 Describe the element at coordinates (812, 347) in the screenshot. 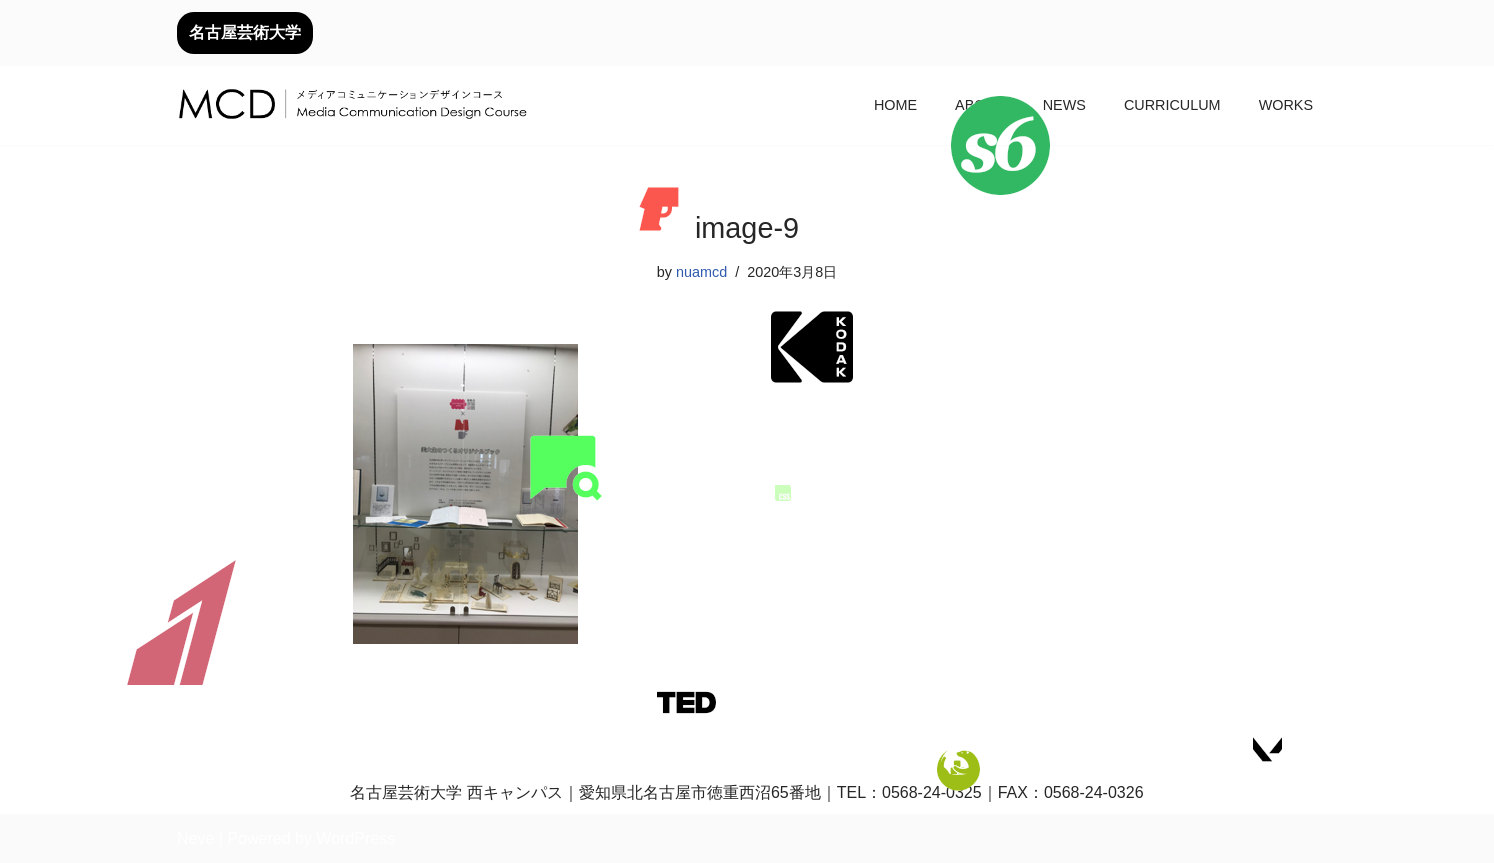

I see `Kodak brand logo` at that location.